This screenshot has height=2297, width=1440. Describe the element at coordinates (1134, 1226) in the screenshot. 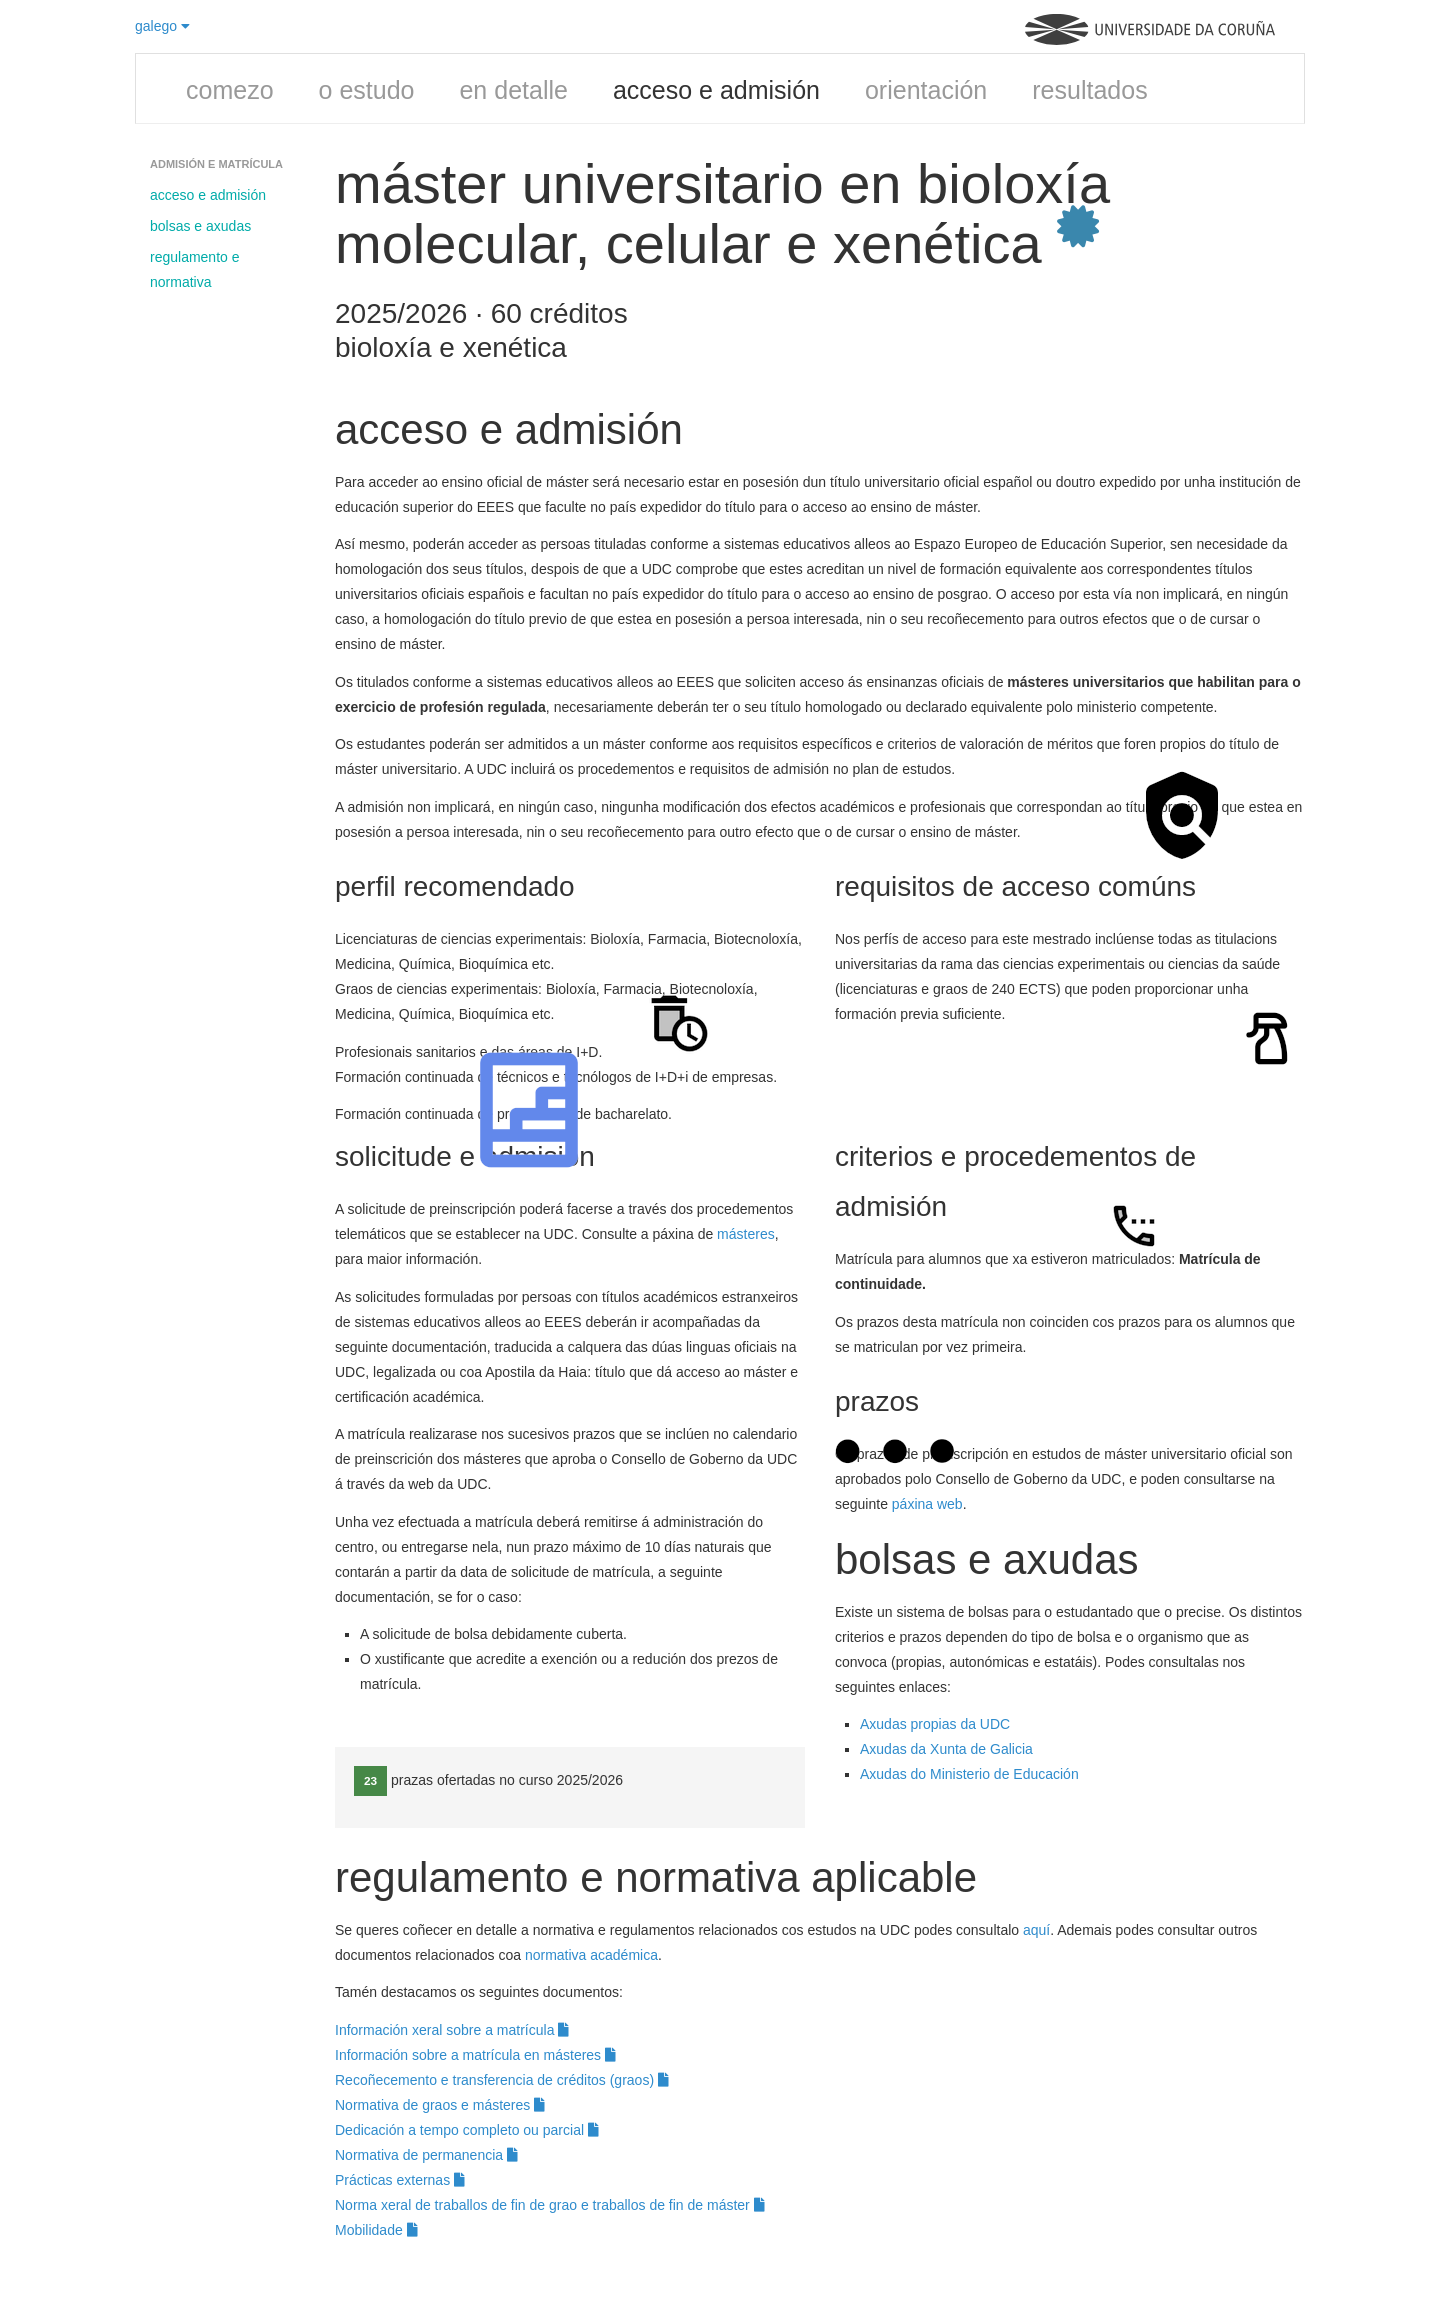

I see `access phone or call settings` at that location.